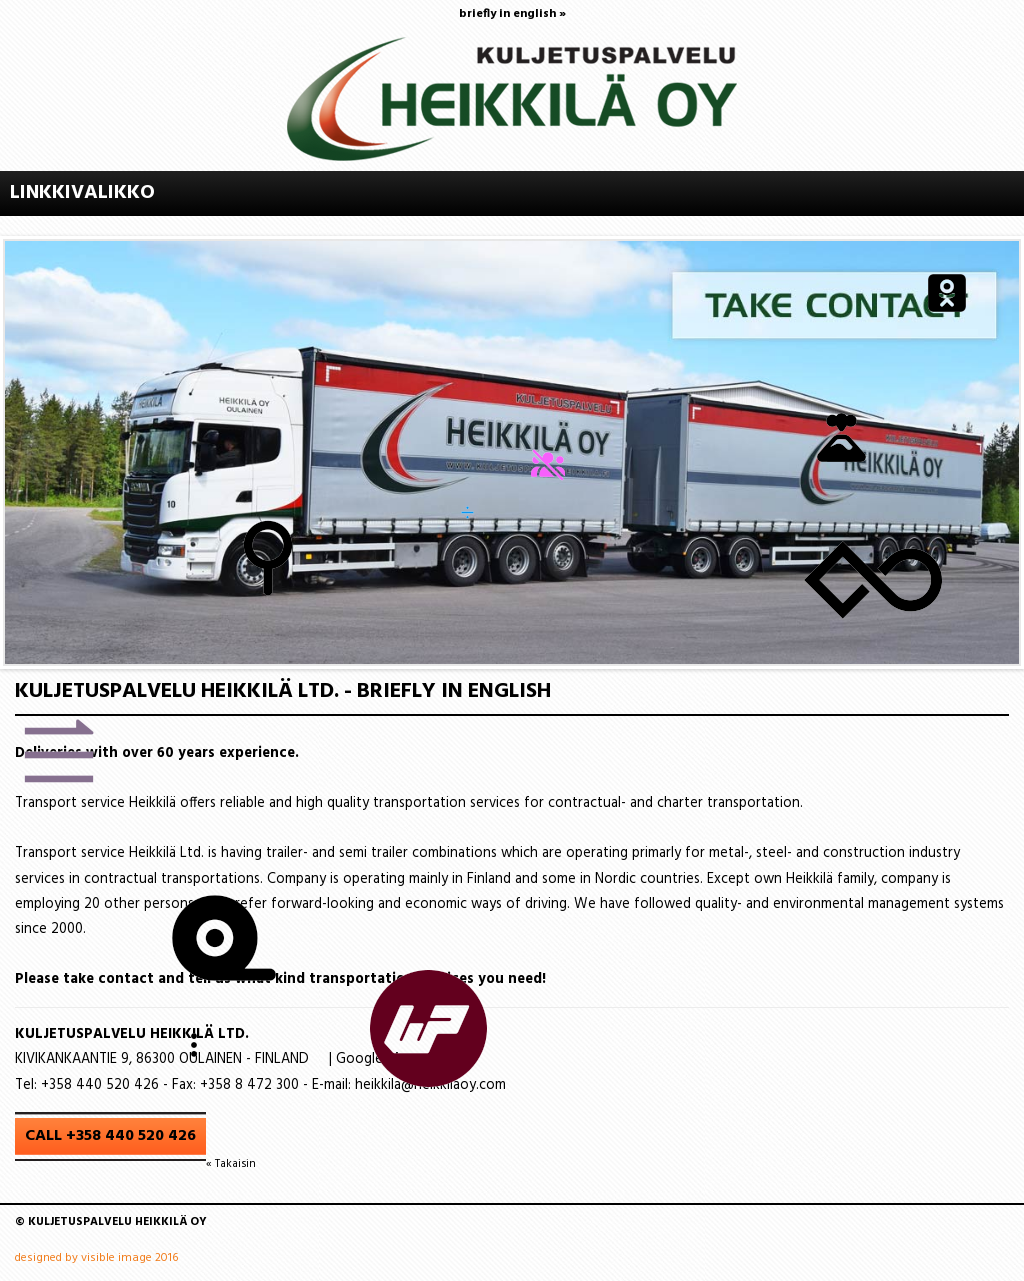 The height and width of the screenshot is (1281, 1024). I want to click on open more options menu, so click(194, 1045).